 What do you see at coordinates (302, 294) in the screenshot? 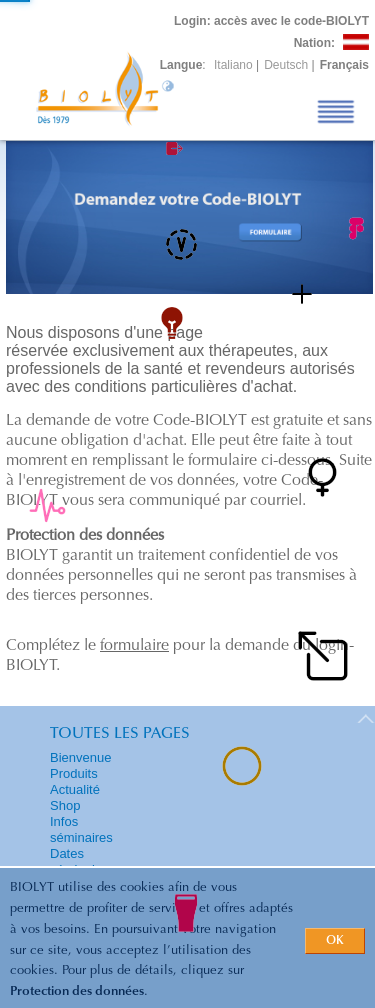
I see `add a new item` at bounding box center [302, 294].